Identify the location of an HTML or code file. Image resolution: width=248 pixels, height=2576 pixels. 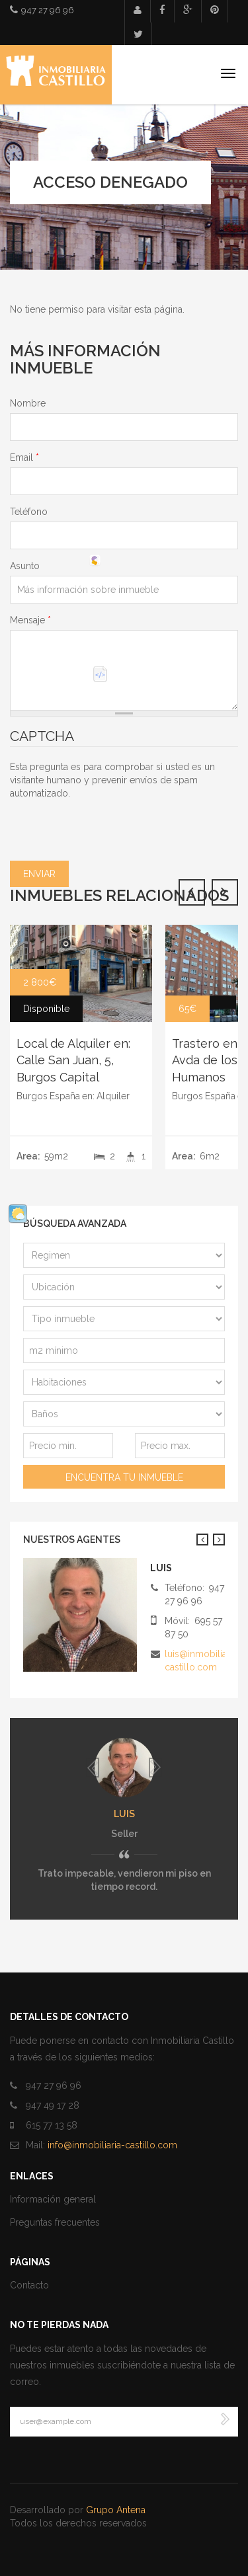
(100, 674).